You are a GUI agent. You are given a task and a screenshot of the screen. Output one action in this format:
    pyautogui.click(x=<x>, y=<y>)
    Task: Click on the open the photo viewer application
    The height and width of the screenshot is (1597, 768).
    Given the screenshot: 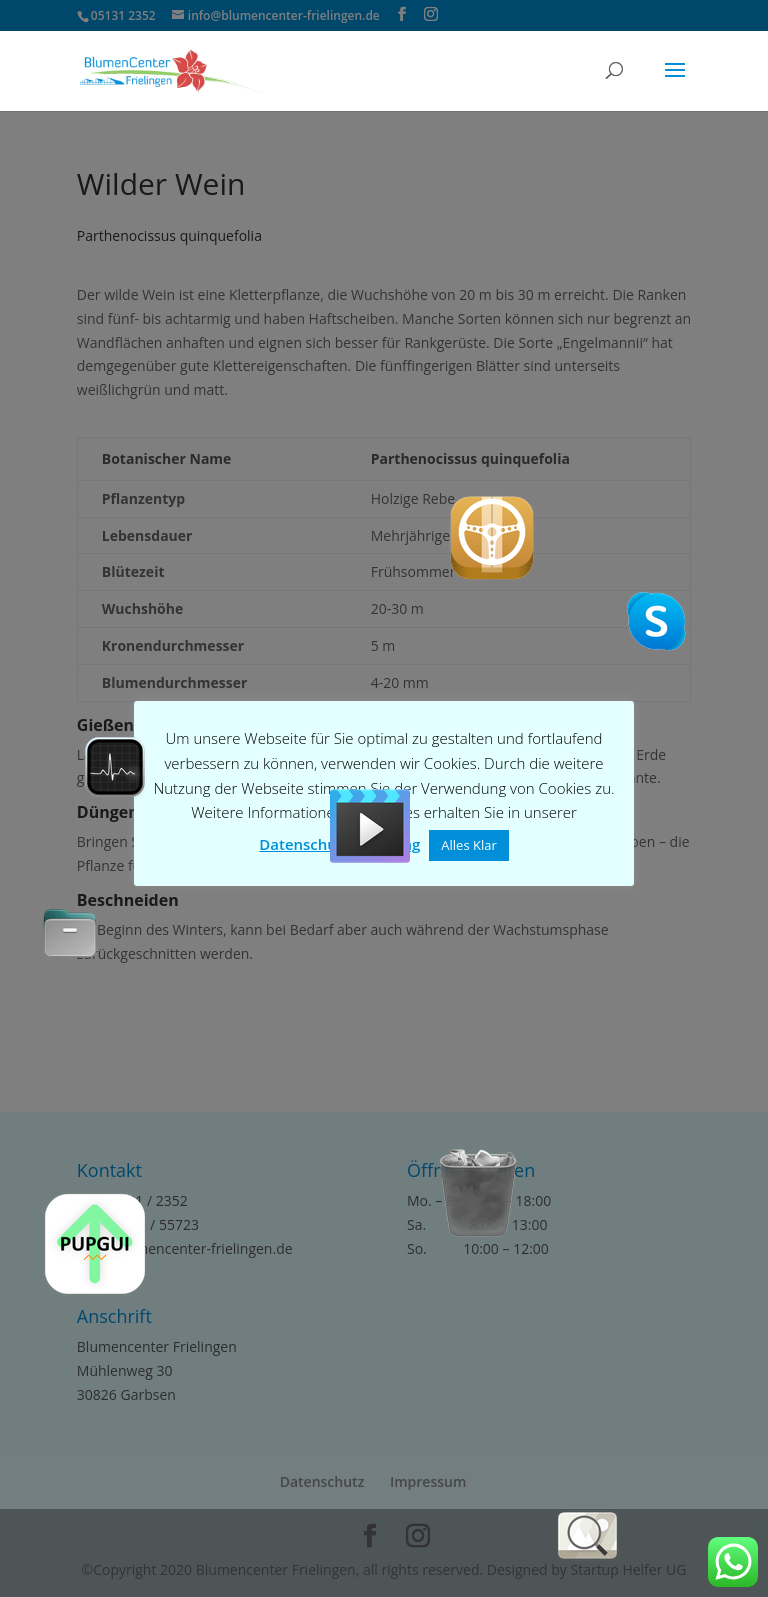 What is the action you would take?
    pyautogui.click(x=587, y=1535)
    